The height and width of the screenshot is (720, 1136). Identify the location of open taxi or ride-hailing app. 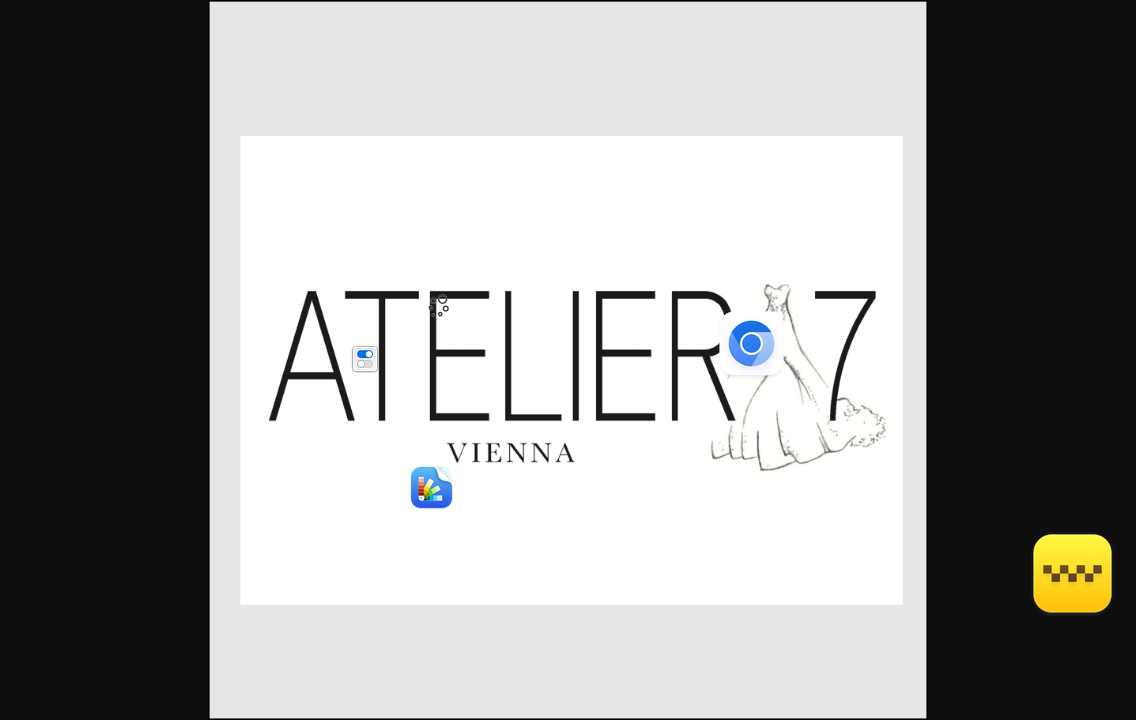
(1072, 573).